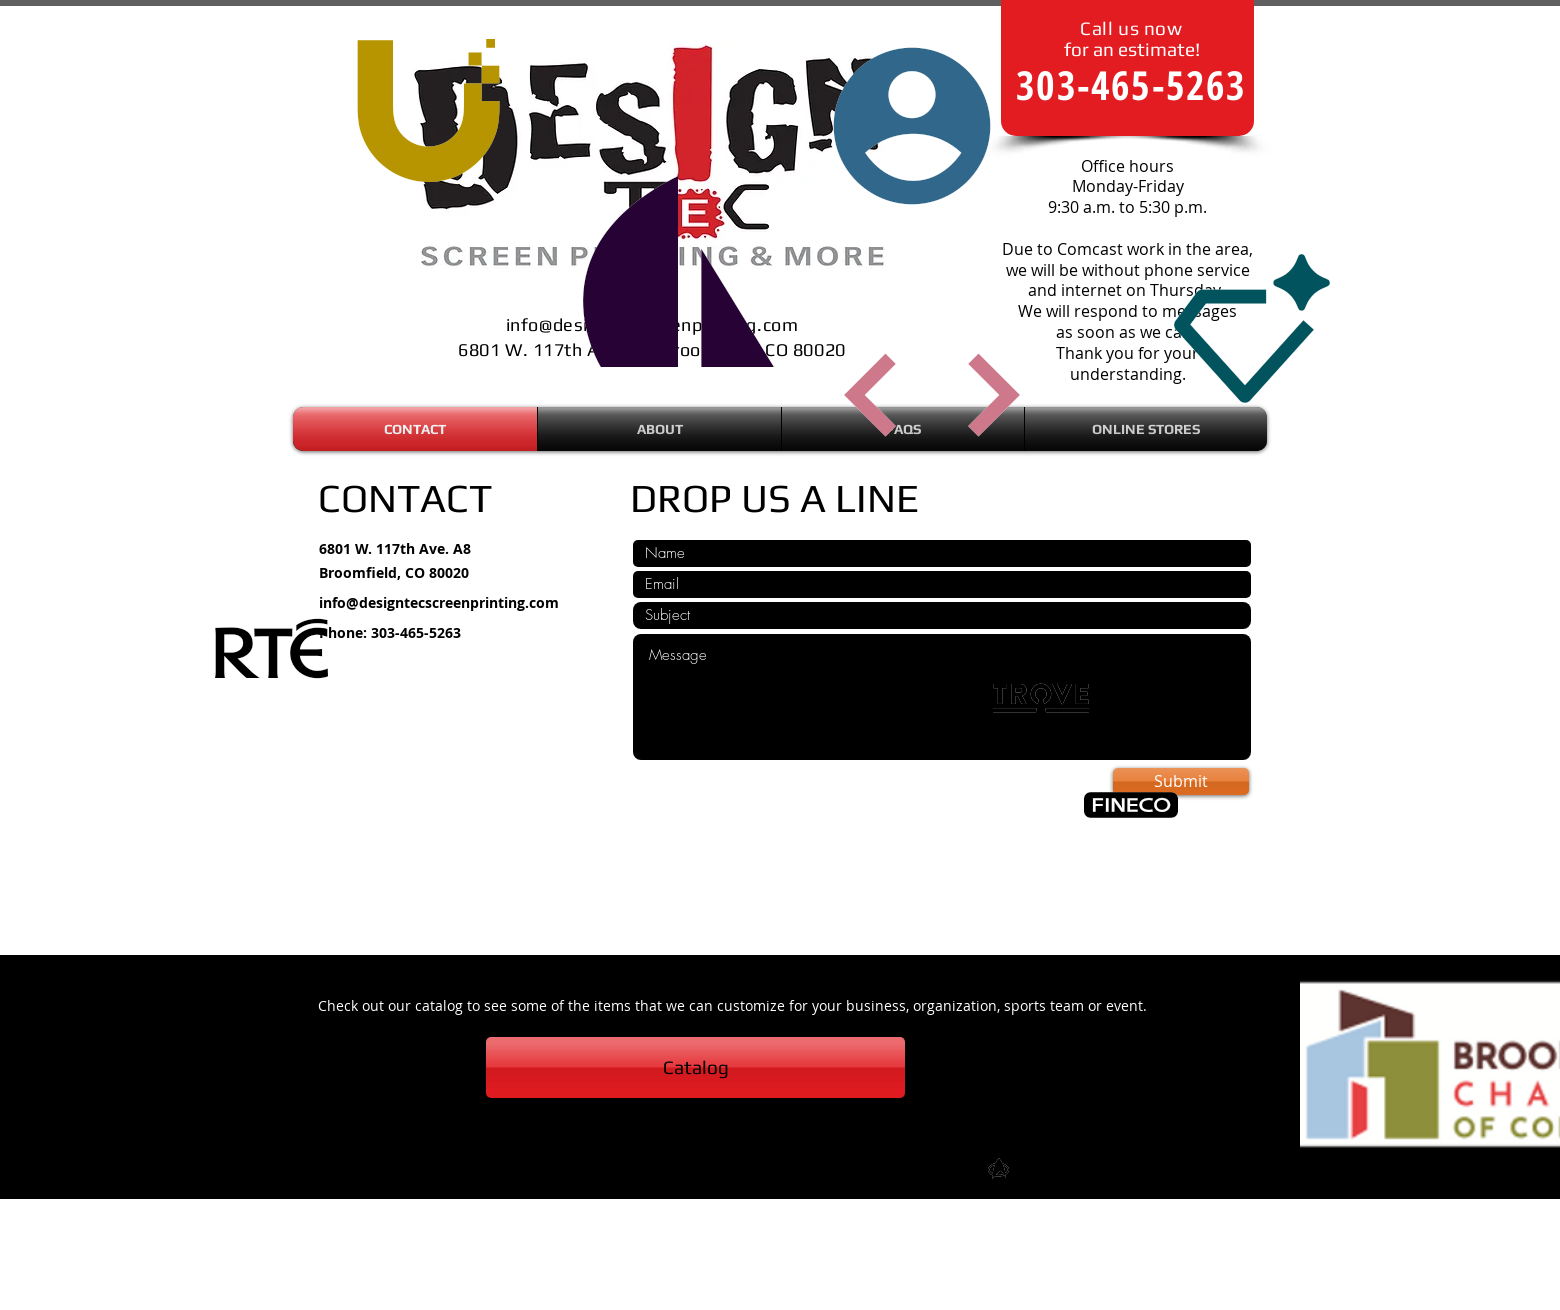 This screenshot has width=1560, height=1310. Describe the element at coordinates (271, 648) in the screenshot. I see `RTÉ (Raidió Teilifís Éireann) Irish public broadcaster logo` at that location.